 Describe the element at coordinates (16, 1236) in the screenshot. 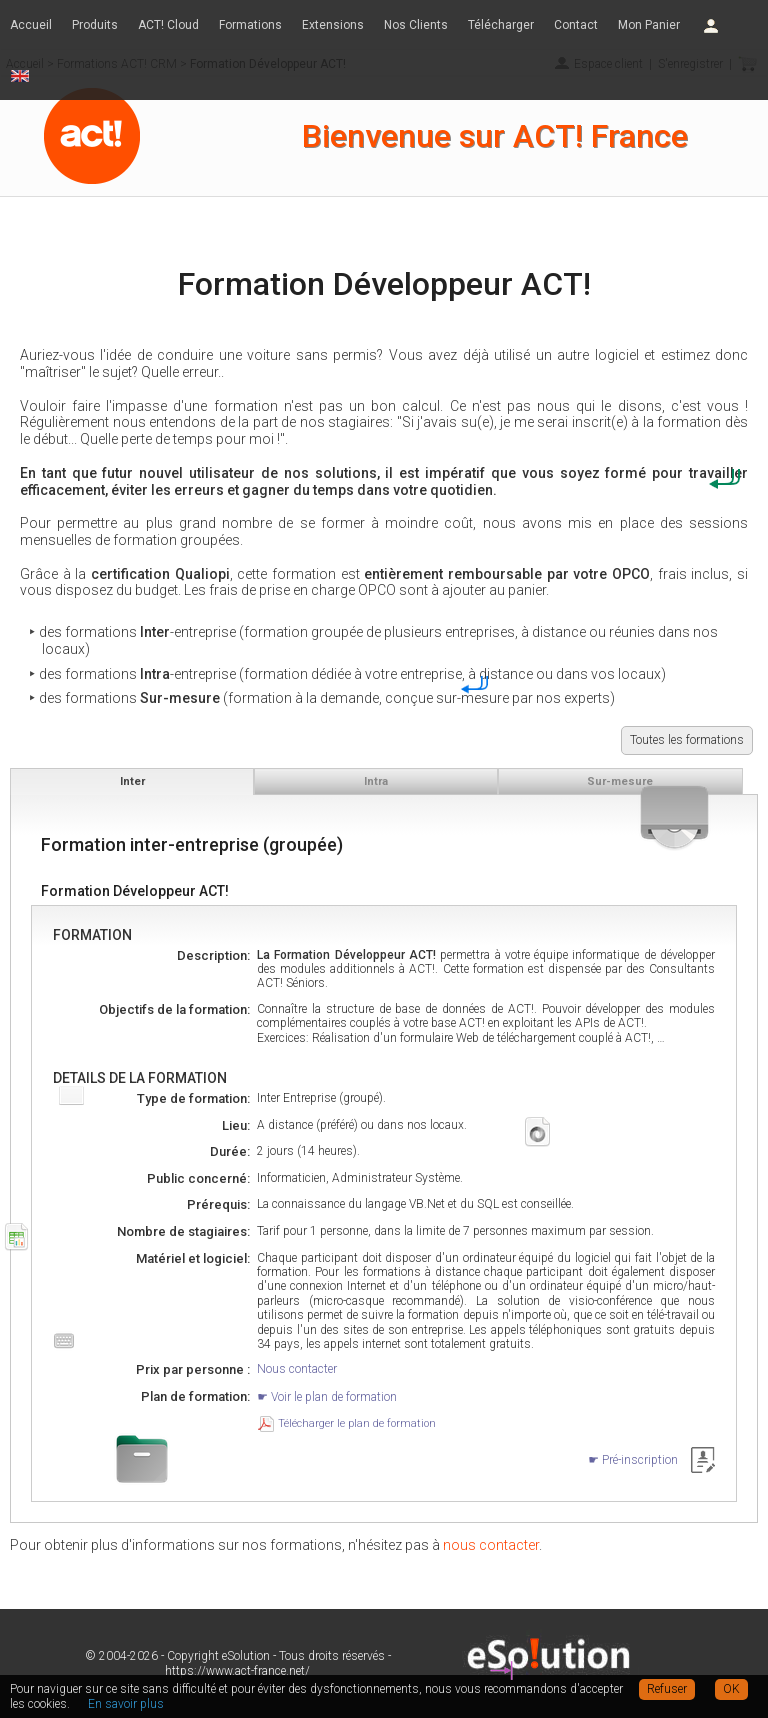

I see `open a spreadsheet file` at that location.